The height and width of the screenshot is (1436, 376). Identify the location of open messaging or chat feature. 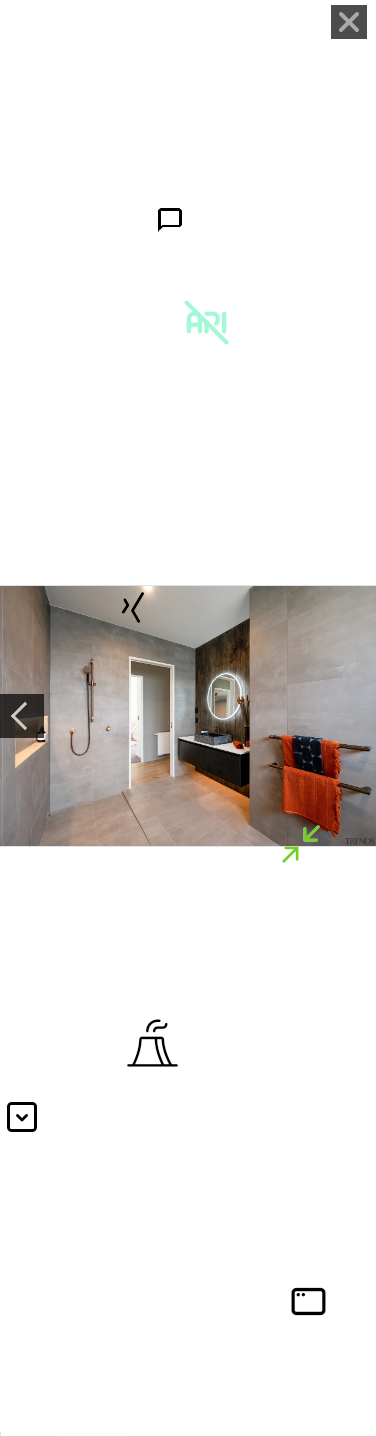
(170, 220).